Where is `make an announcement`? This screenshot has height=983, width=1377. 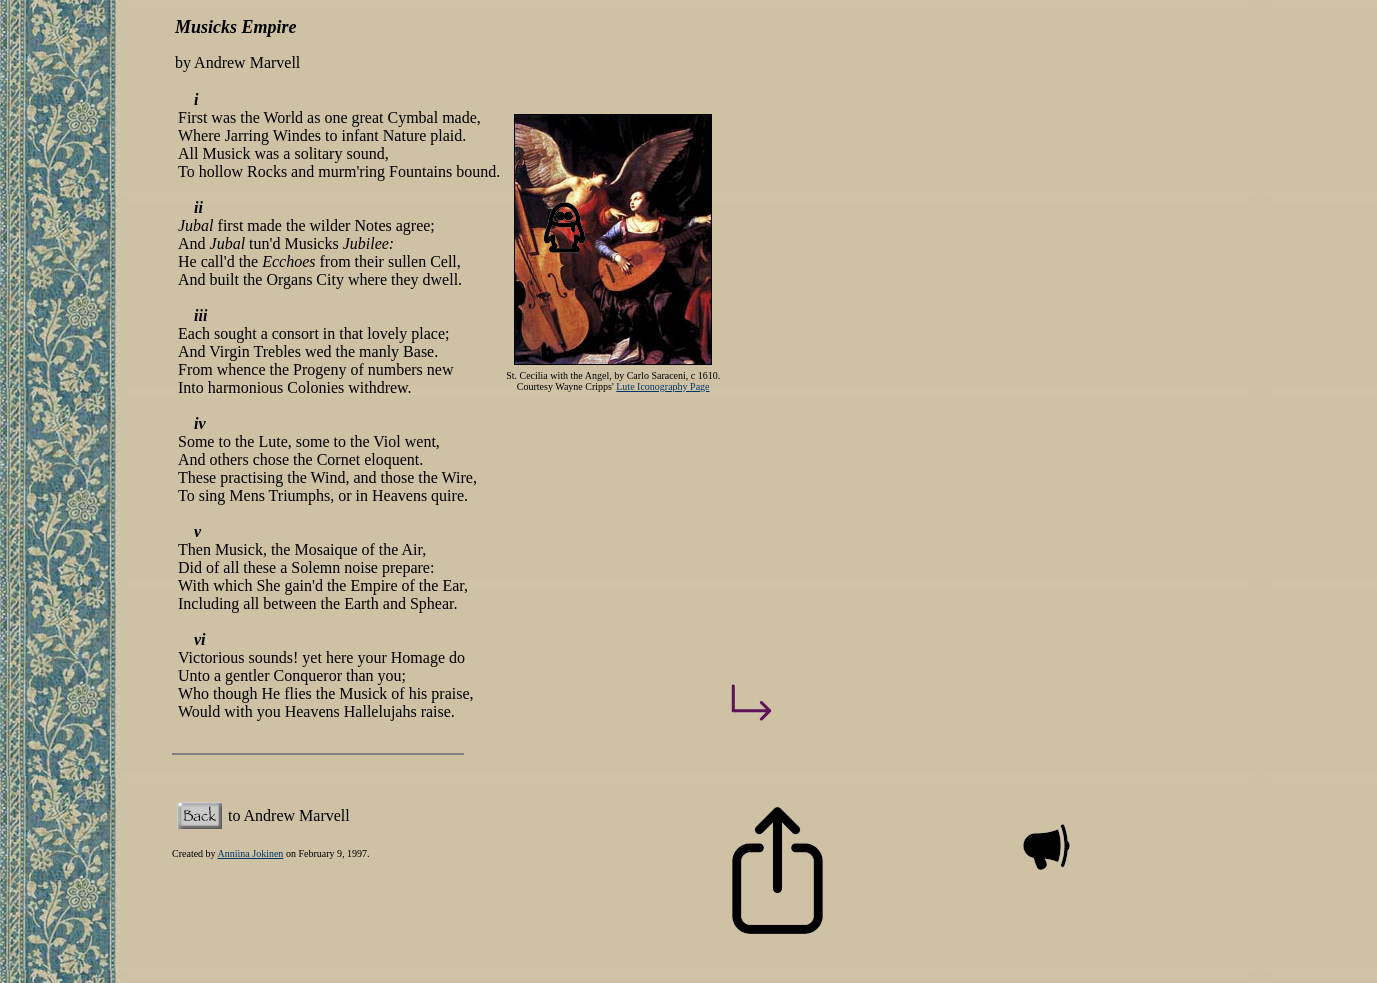 make an announcement is located at coordinates (1046, 847).